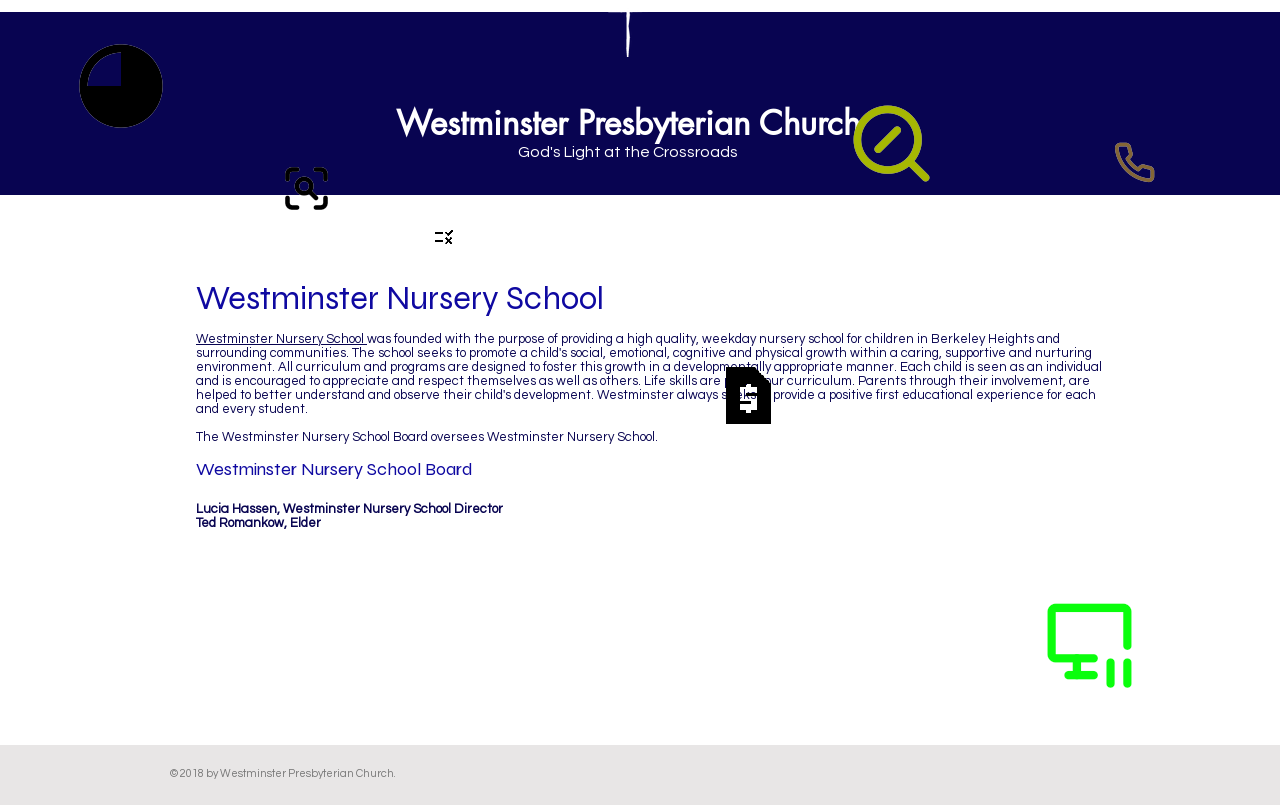 This screenshot has height=805, width=1280. What do you see at coordinates (306, 188) in the screenshot?
I see `scan or search within a selected area` at bounding box center [306, 188].